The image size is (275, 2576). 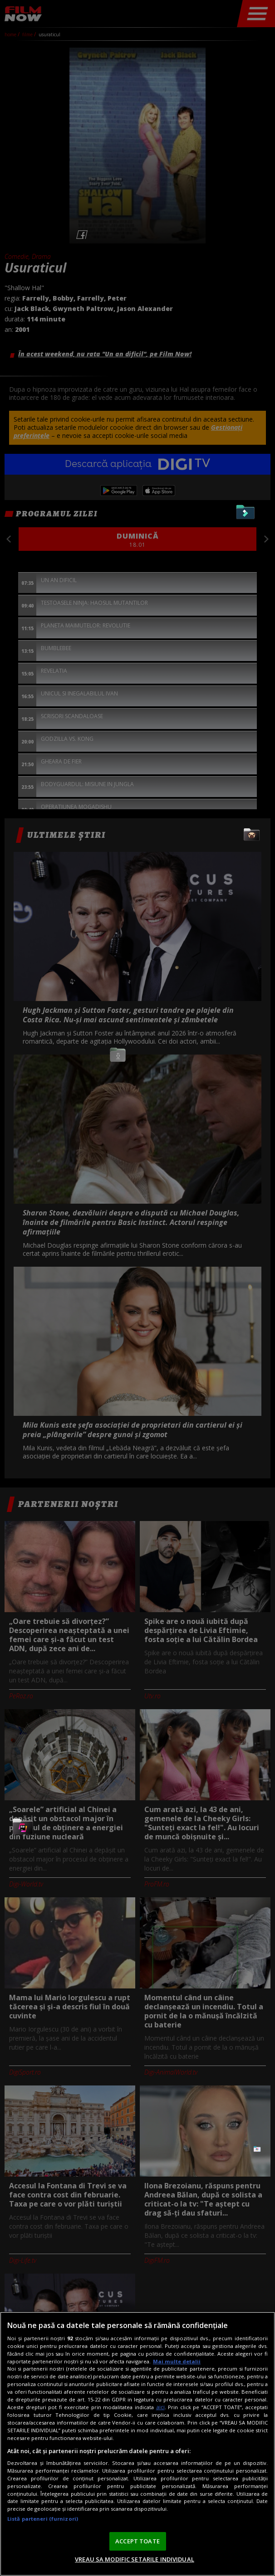 What do you see at coordinates (118, 1055) in the screenshot?
I see `open downloads folder` at bounding box center [118, 1055].